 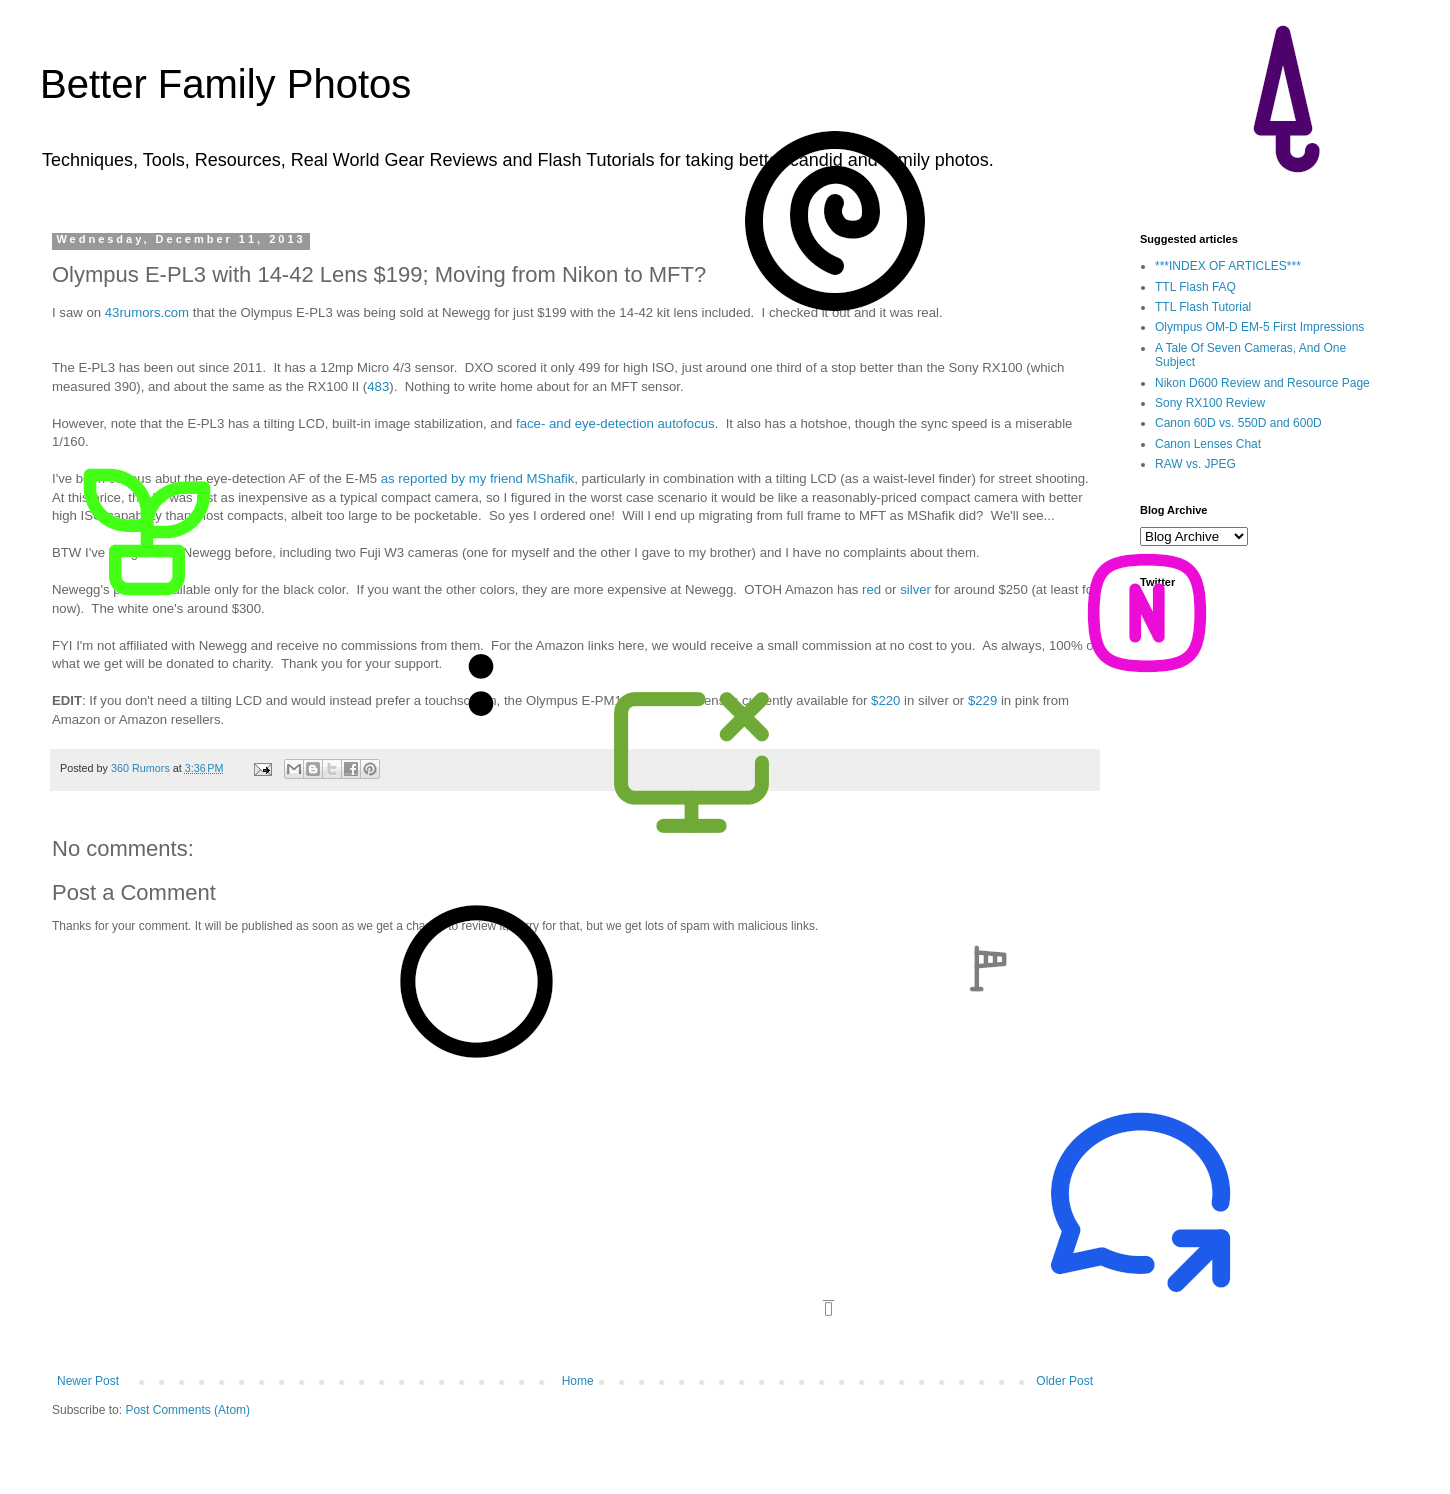 I want to click on view plant care or gardening features, so click(x=147, y=532).